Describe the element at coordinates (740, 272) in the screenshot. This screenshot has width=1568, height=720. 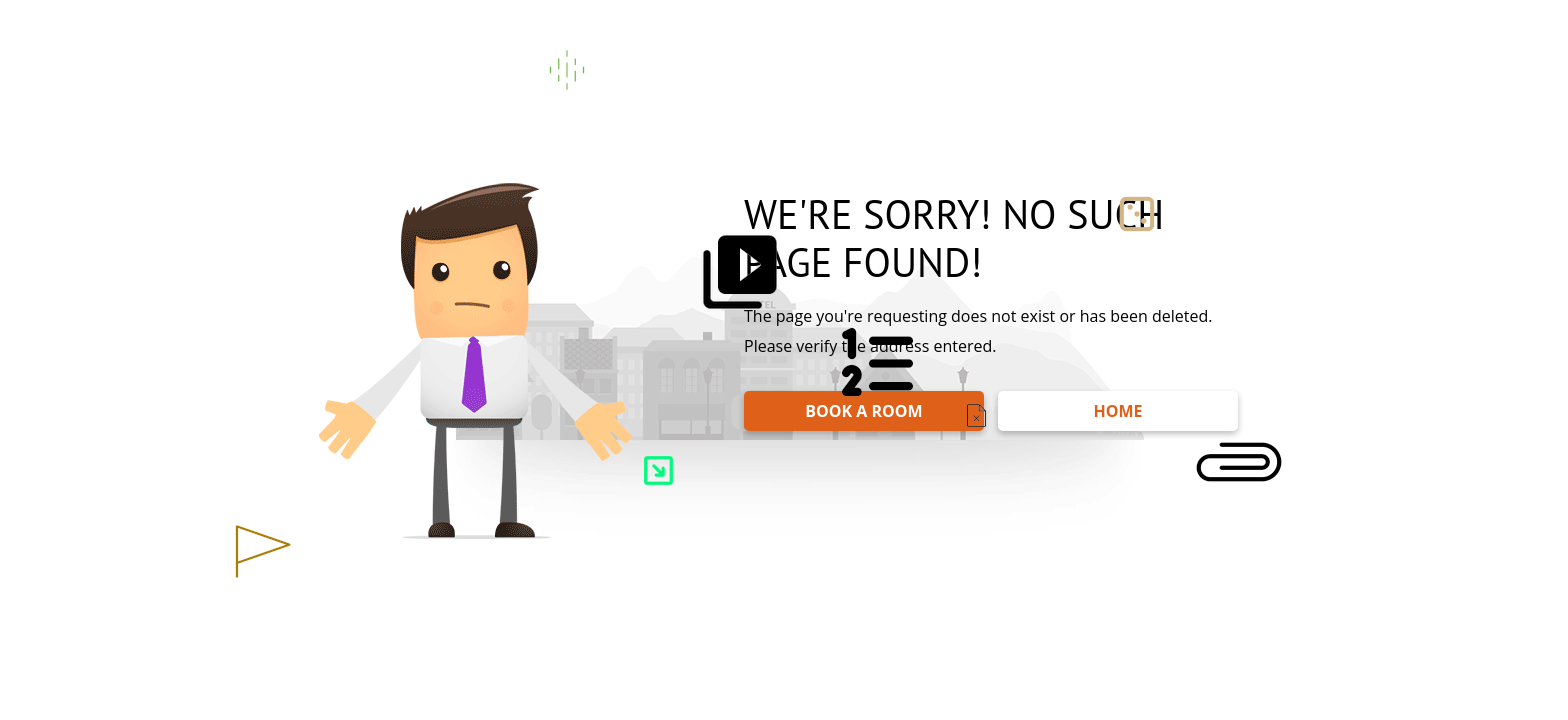
I see `access your video library` at that location.